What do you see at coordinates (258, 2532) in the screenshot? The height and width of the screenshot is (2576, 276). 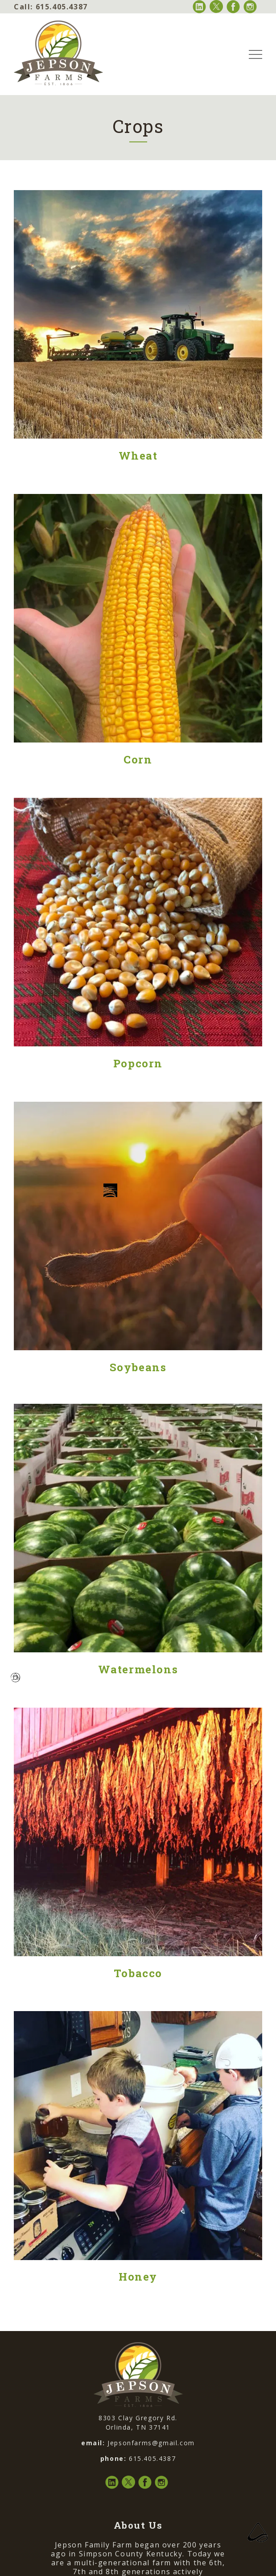 I see `mobx-state-tree library logo` at bounding box center [258, 2532].